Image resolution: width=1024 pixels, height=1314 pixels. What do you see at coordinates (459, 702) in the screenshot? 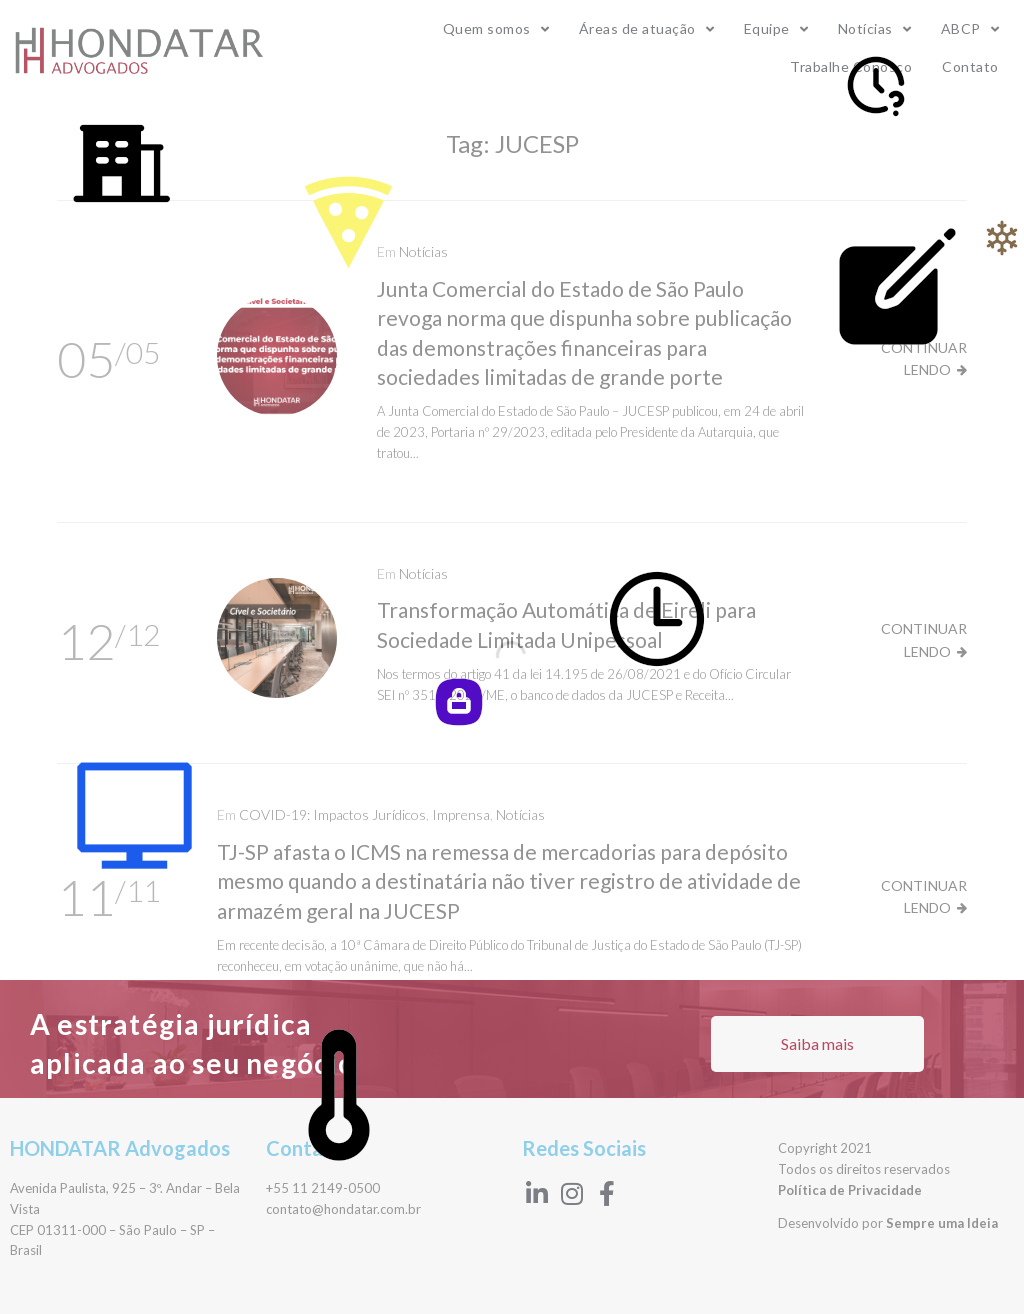
I see `access security or privacy settings` at bounding box center [459, 702].